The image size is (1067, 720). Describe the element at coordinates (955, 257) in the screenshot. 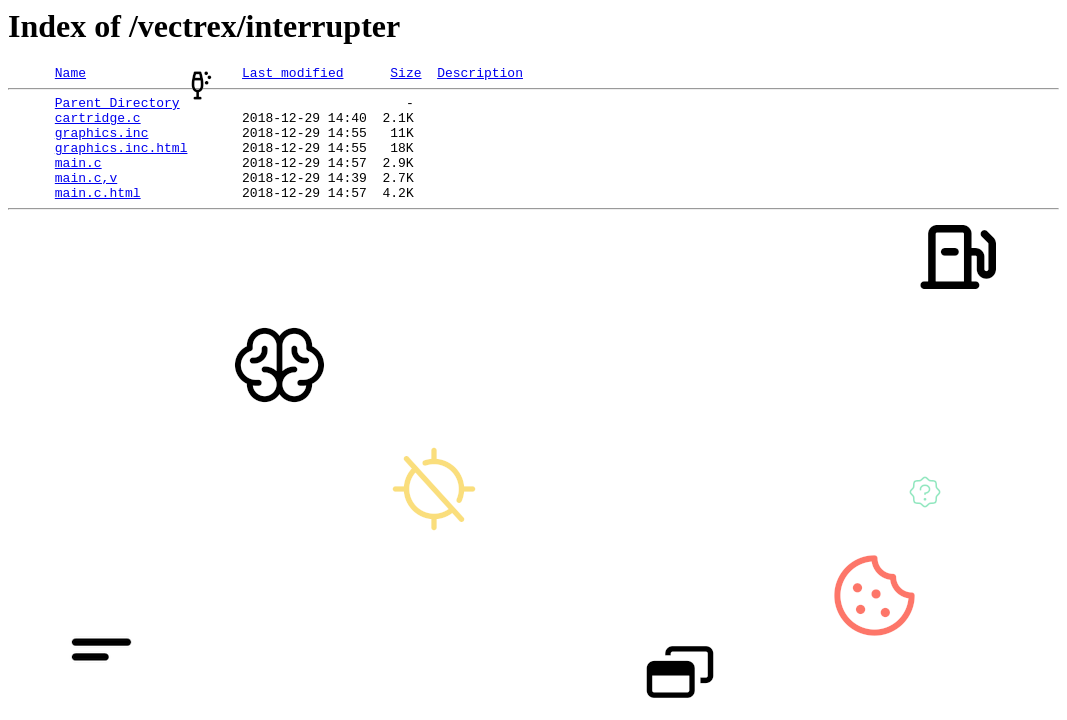

I see `find nearby gas stations` at that location.